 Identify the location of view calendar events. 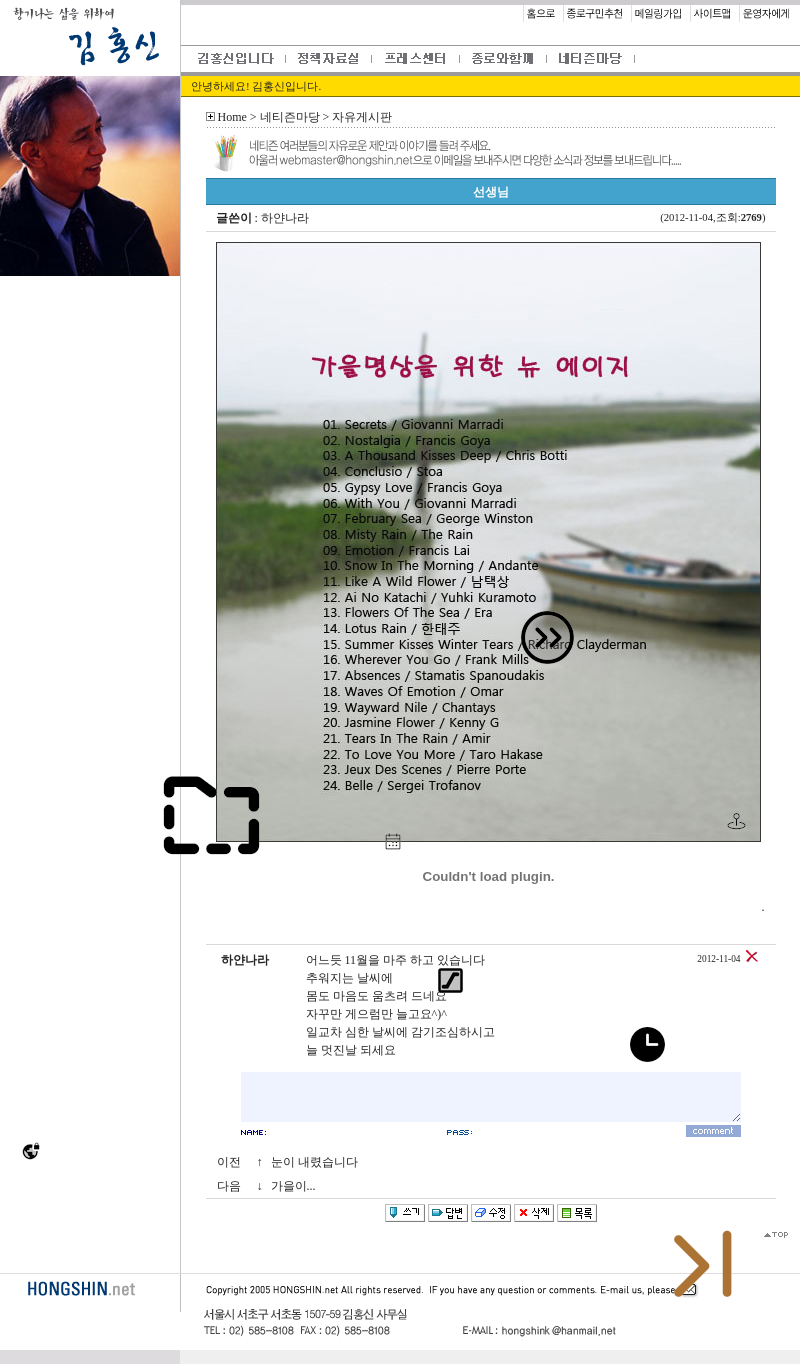
(393, 842).